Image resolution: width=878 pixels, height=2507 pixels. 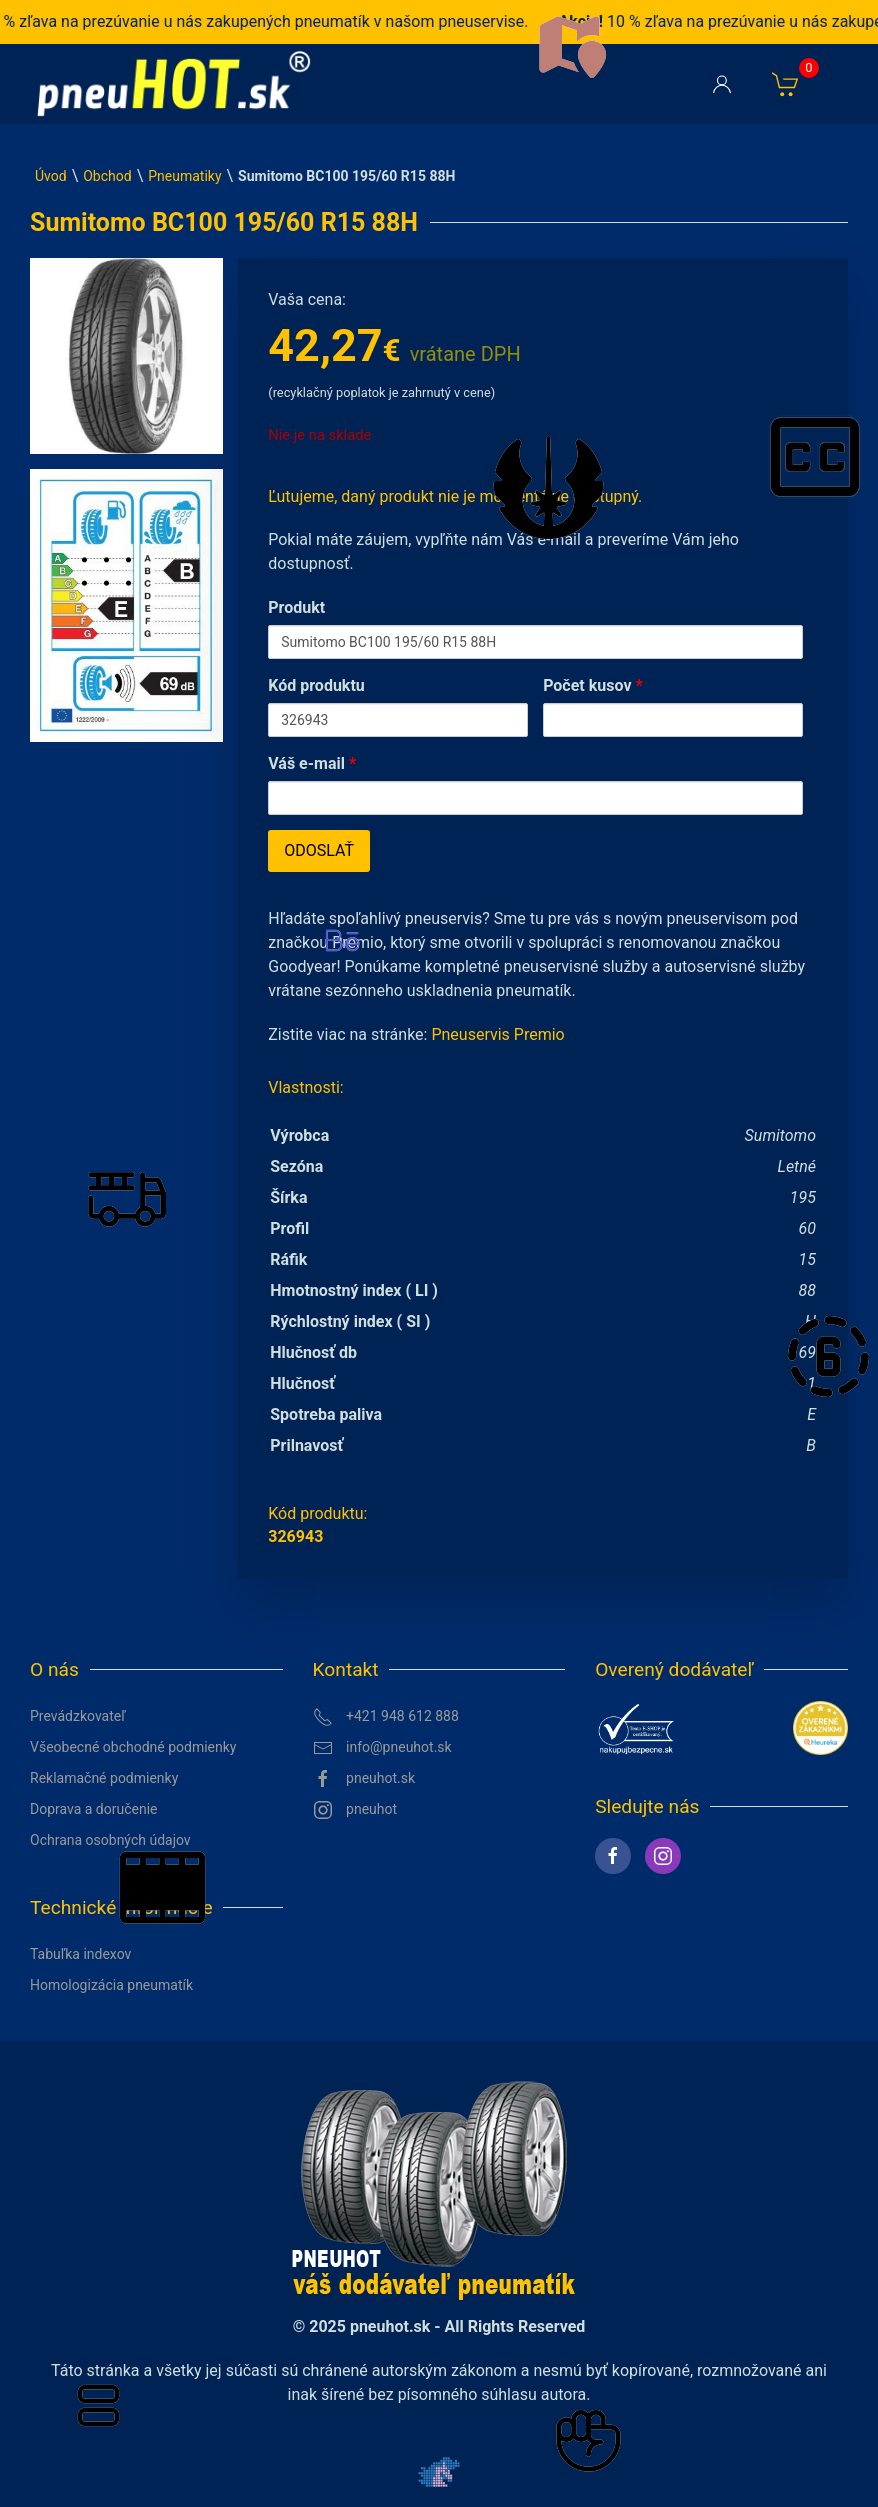 I want to click on view map with marked location, so click(x=569, y=44).